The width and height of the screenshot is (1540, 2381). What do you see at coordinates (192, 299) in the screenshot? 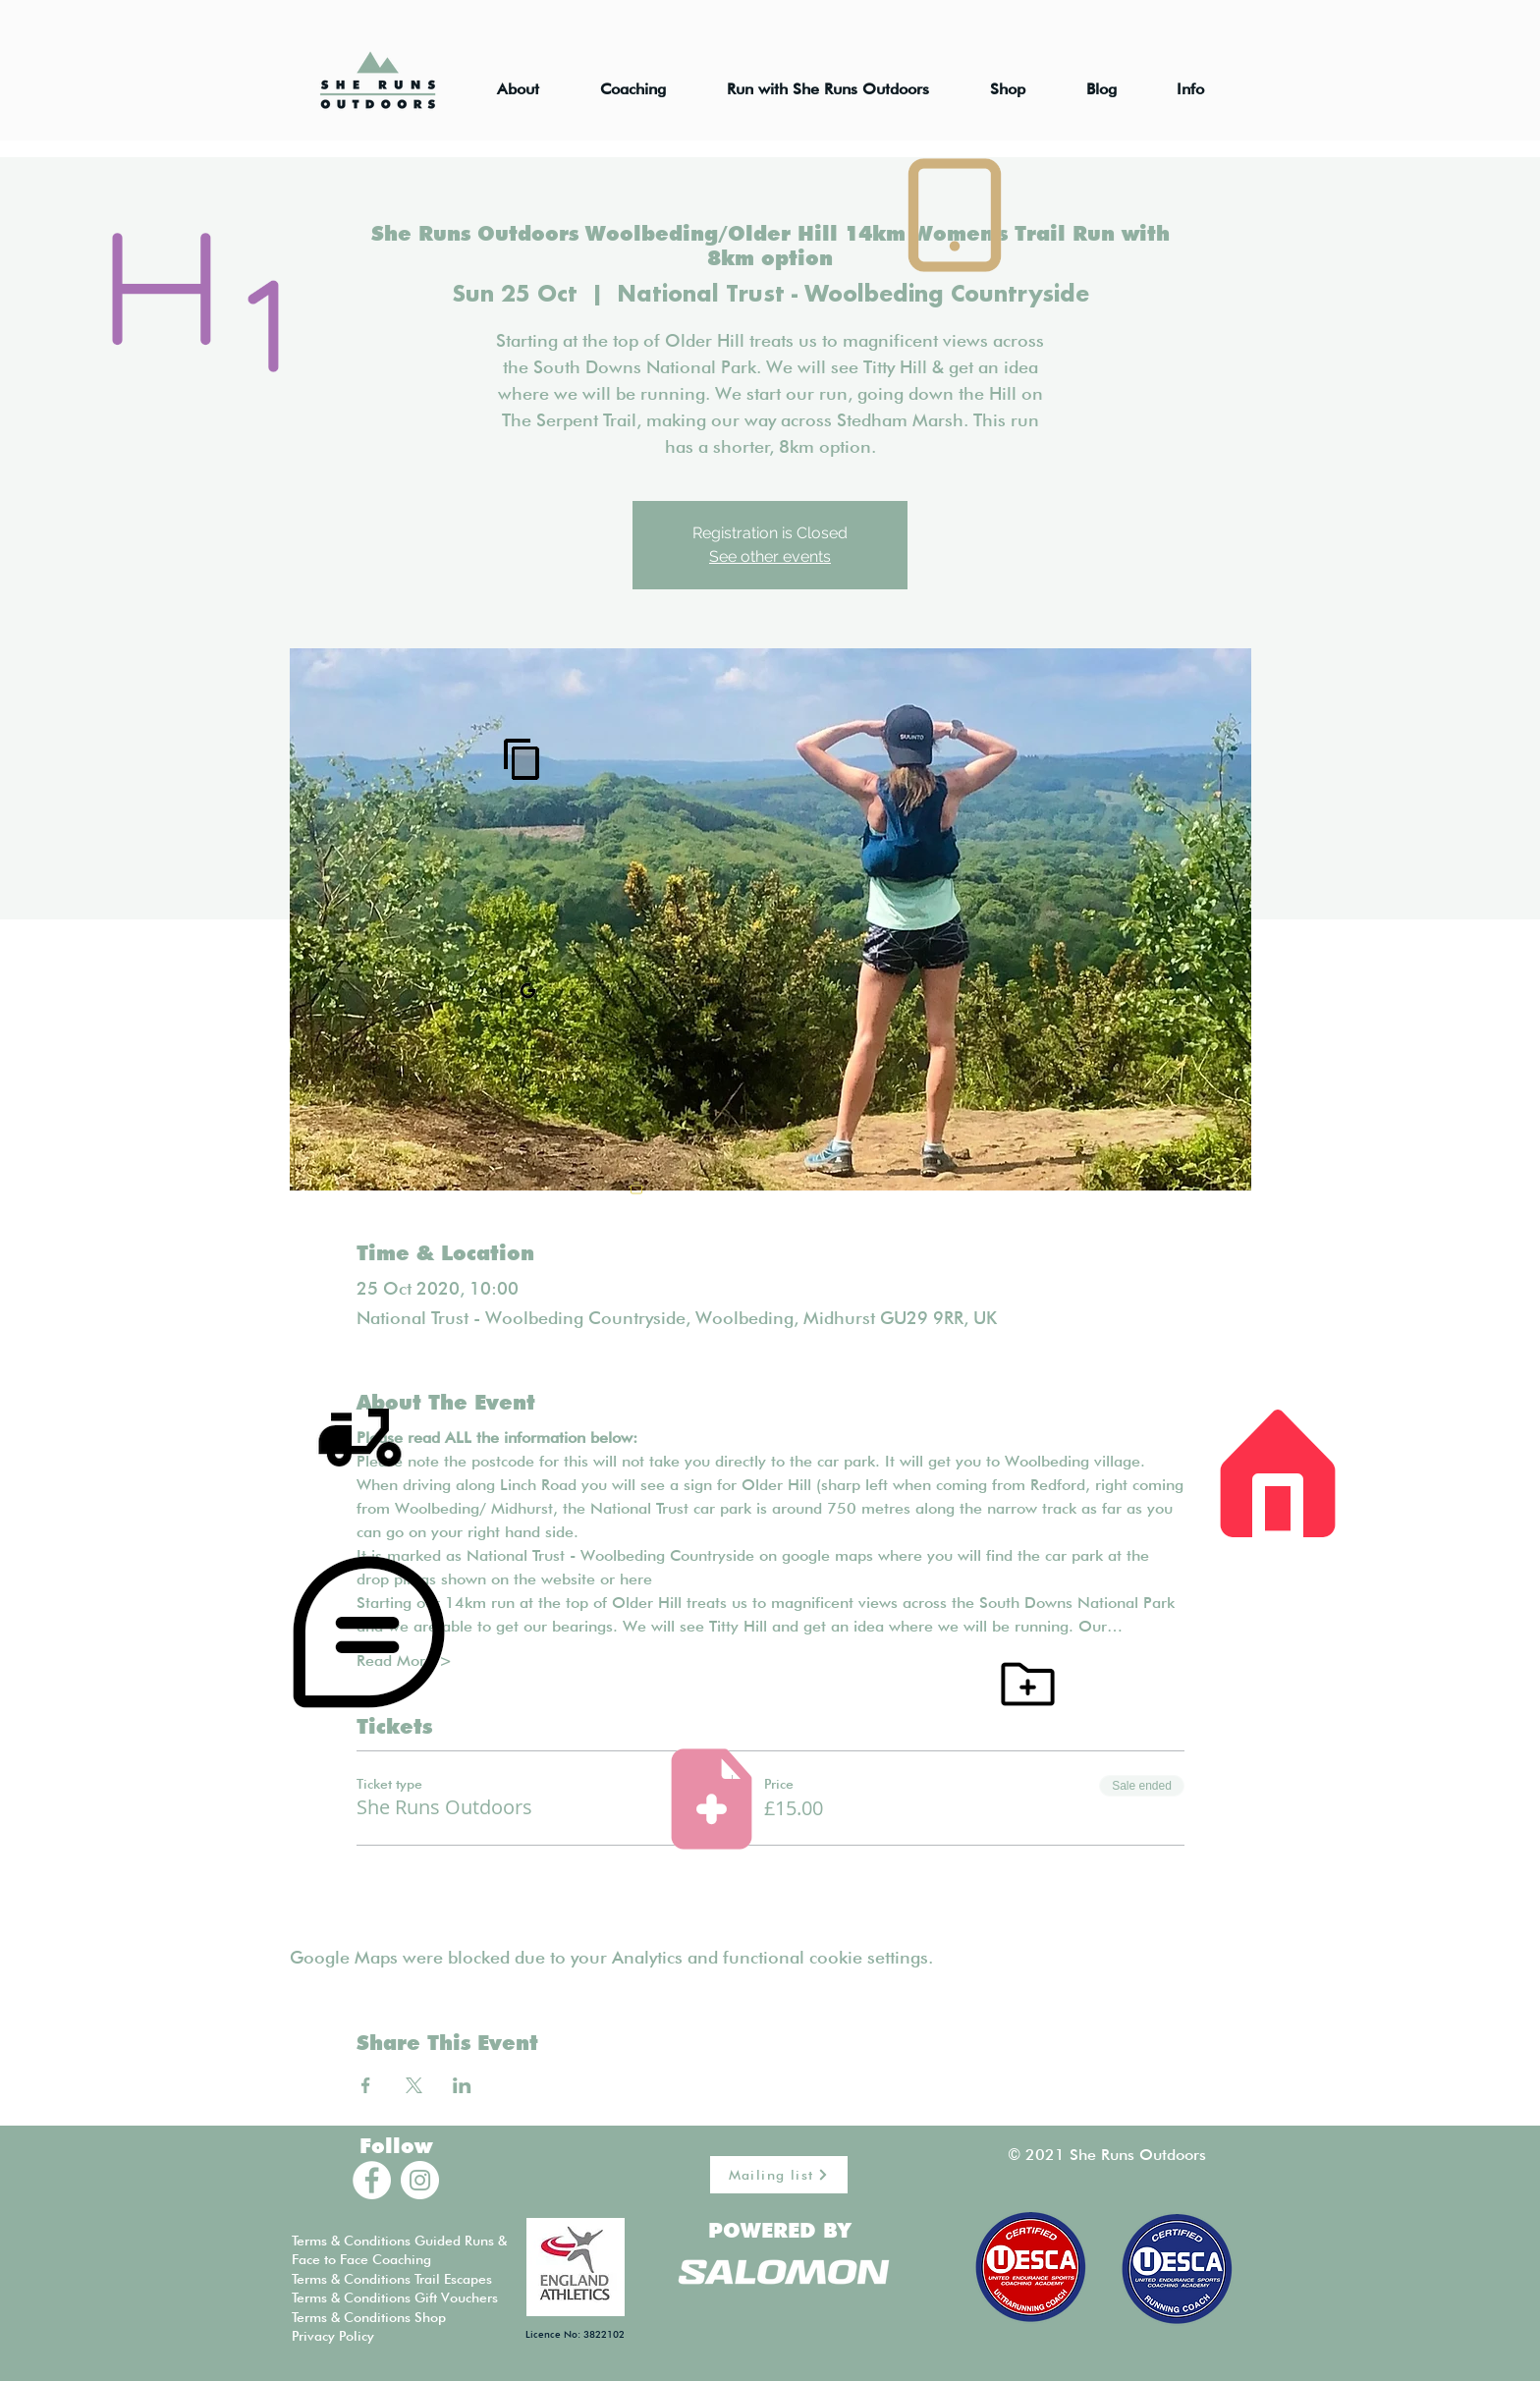
I see `format text as heading level 1` at bounding box center [192, 299].